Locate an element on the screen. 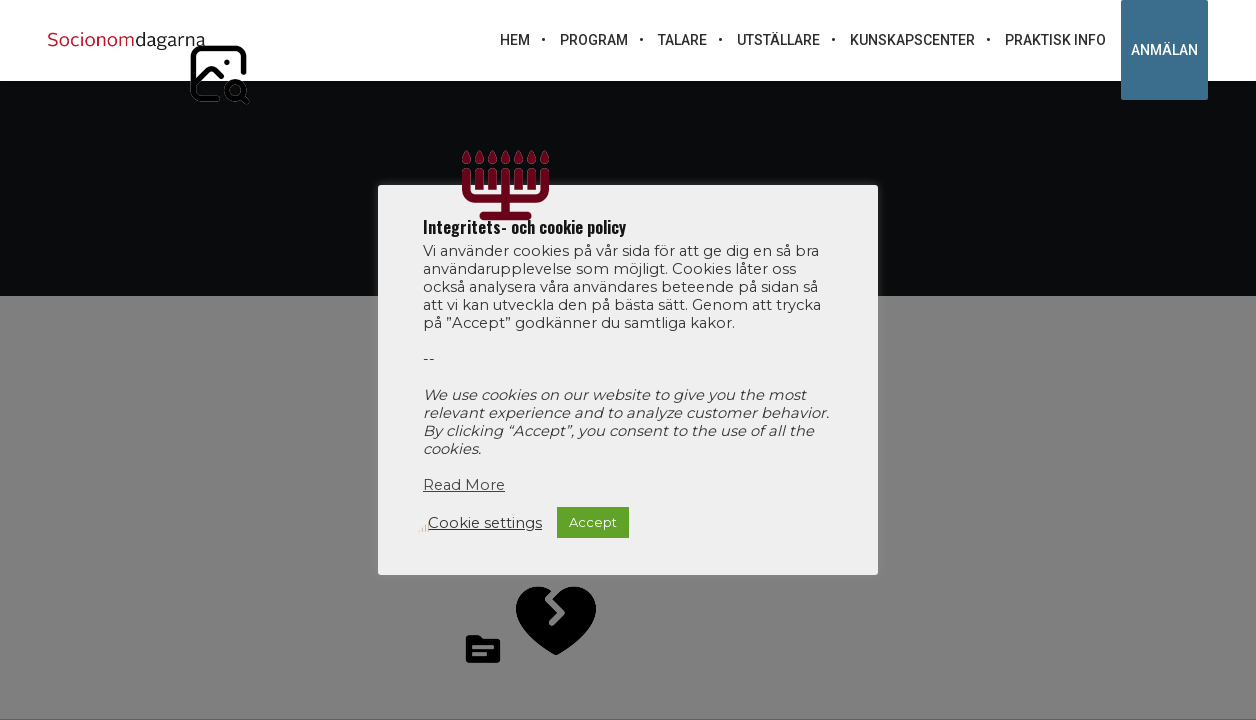 The height and width of the screenshot is (720, 1256). unlike or remove from favorites is located at coordinates (556, 618).